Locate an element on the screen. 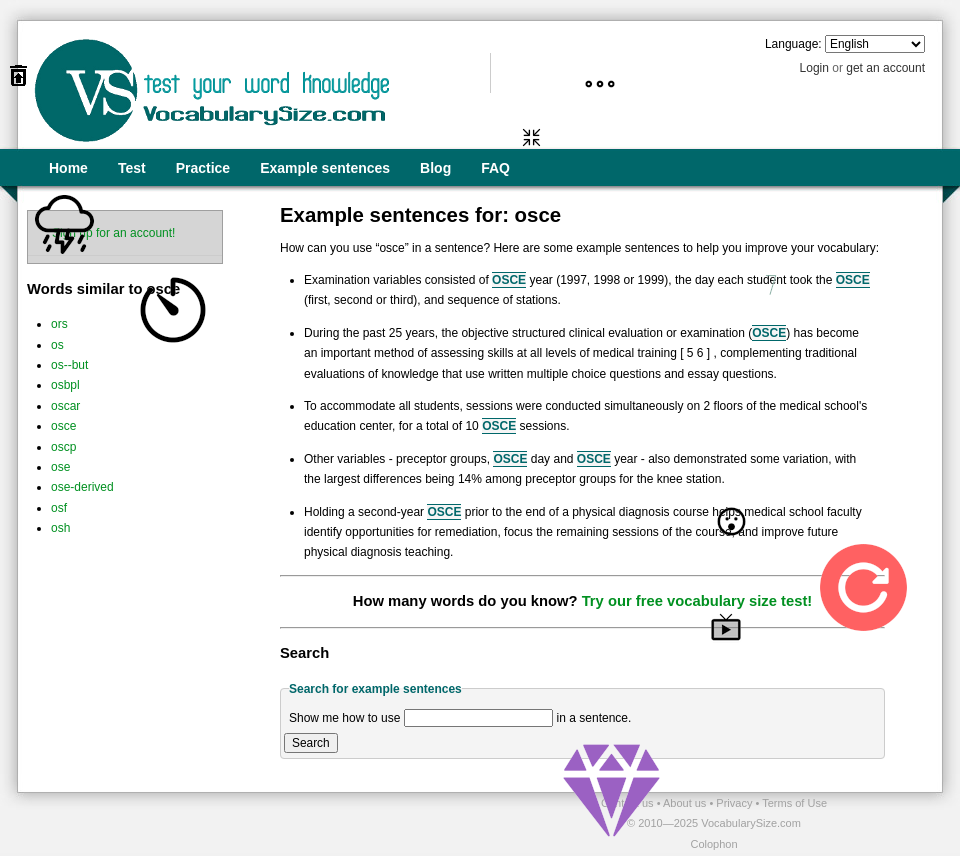 This screenshot has width=960, height=856. indicates premium or VIP membership status is located at coordinates (611, 790).